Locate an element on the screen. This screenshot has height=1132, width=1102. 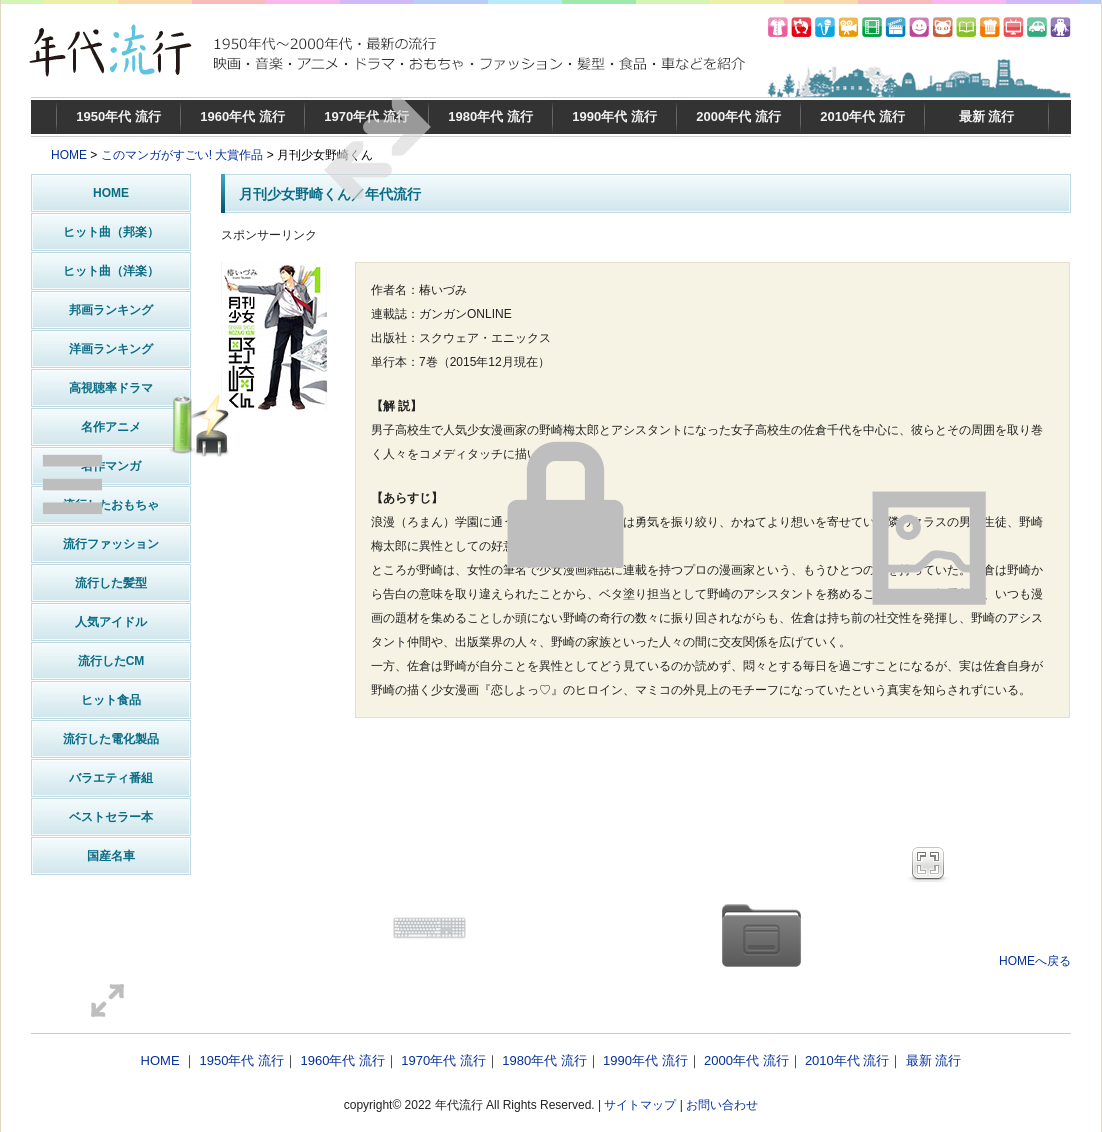
generic image file type indicator is located at coordinates (929, 548).